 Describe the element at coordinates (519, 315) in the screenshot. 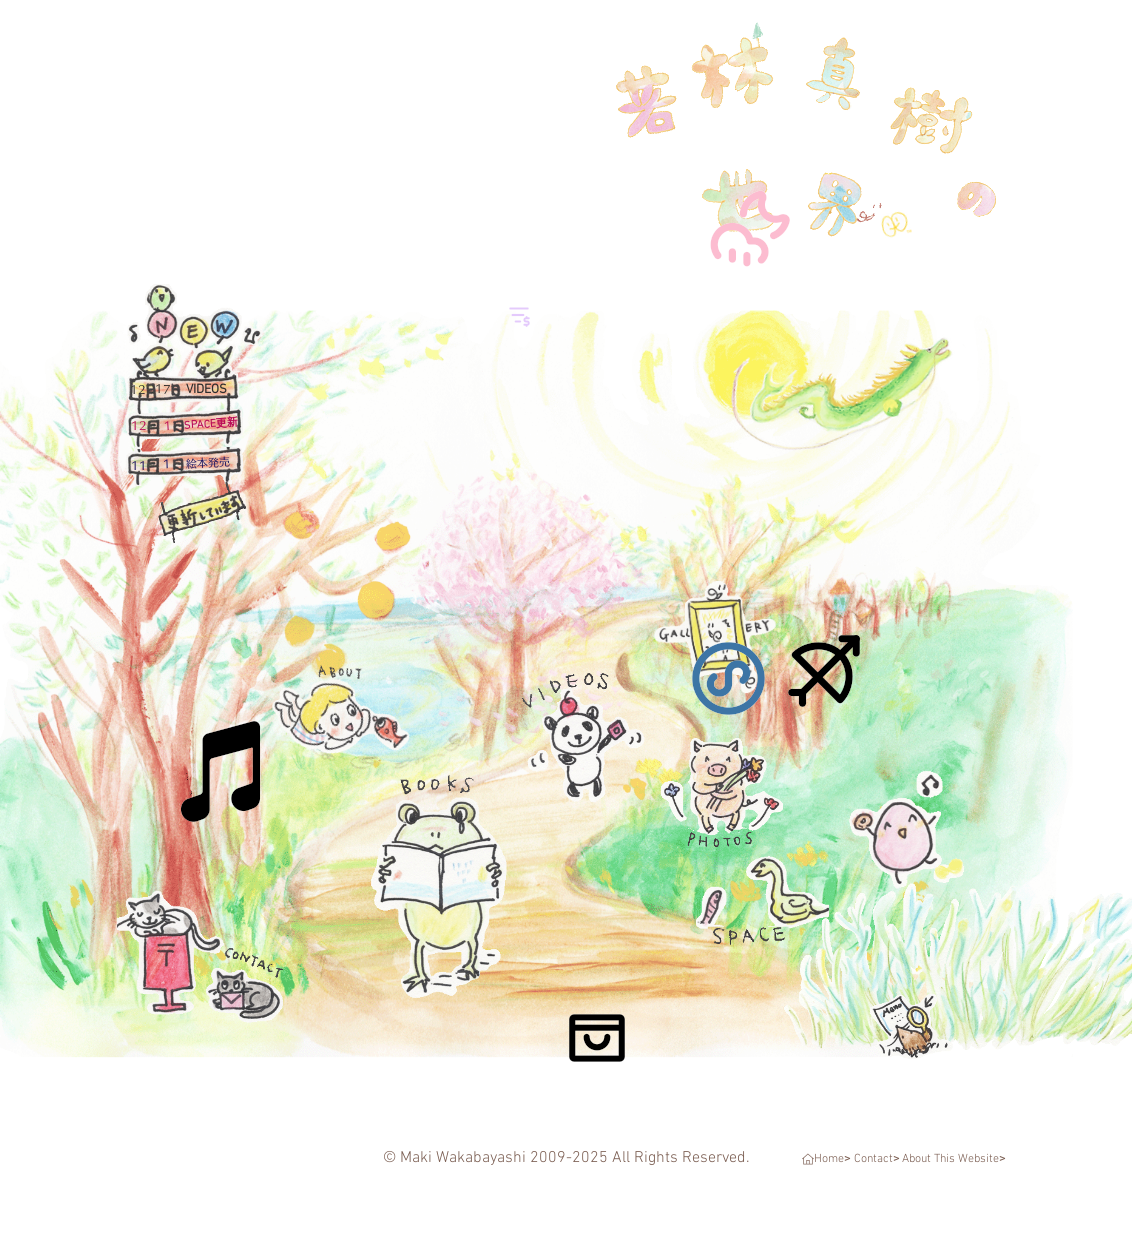

I see `filter results by price or cost` at that location.